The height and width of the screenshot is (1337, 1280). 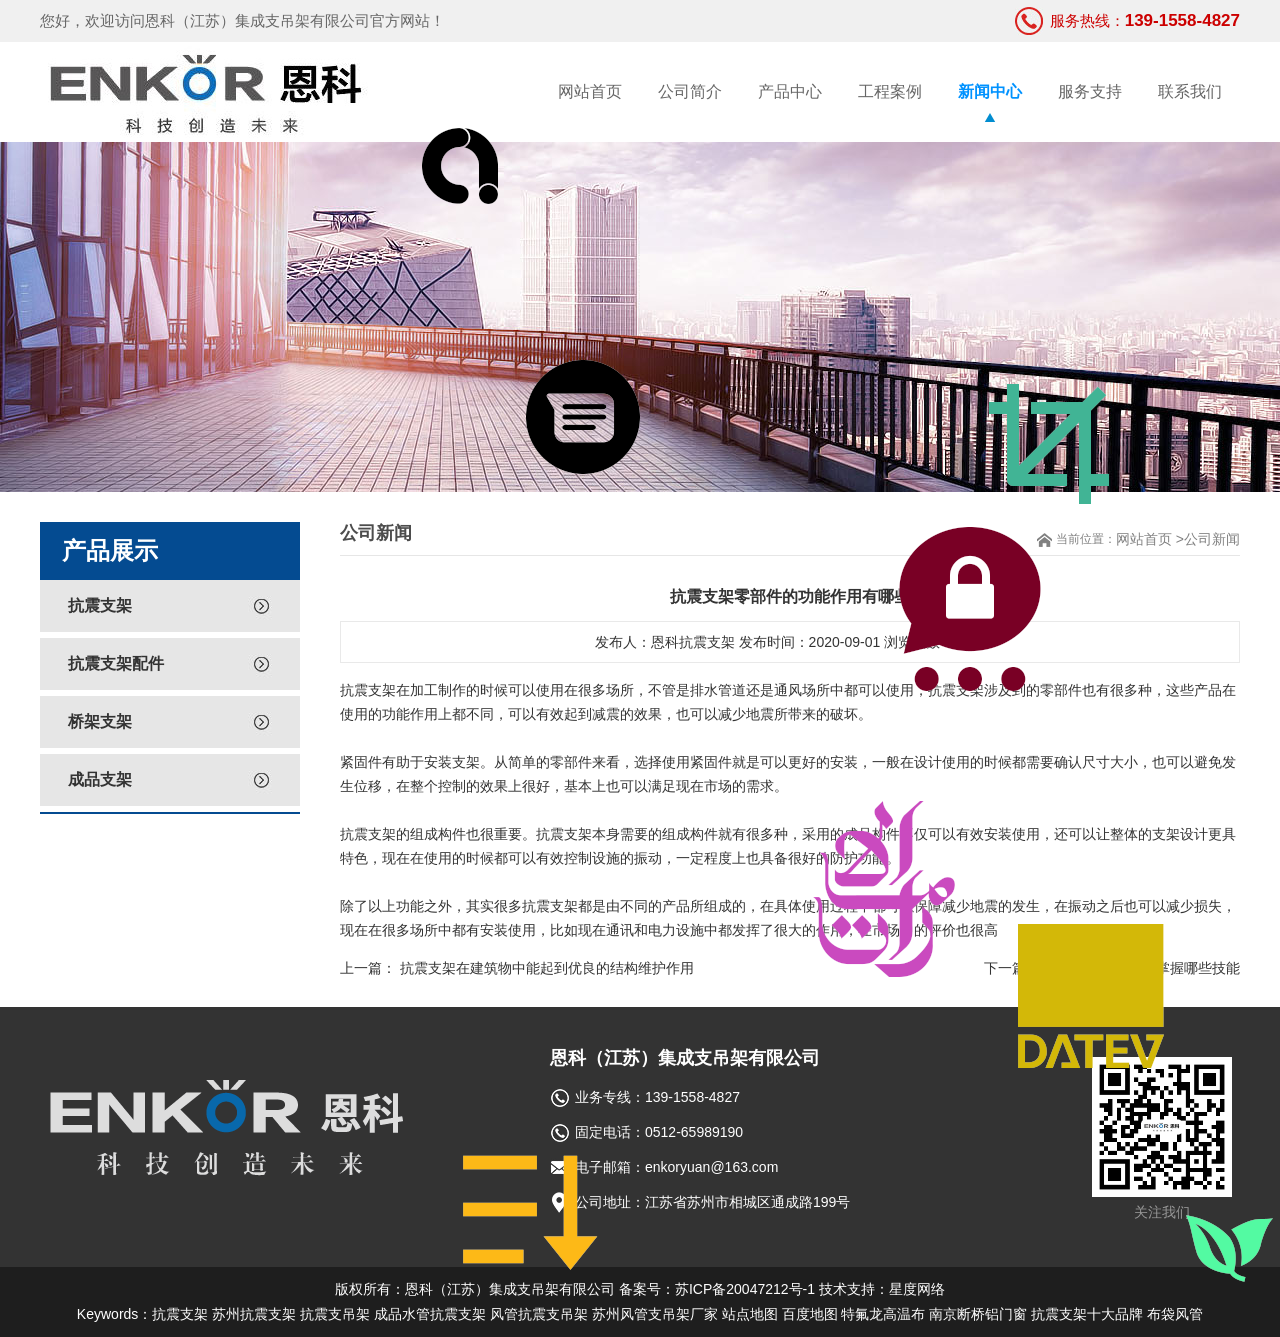 What do you see at coordinates (1049, 444) in the screenshot?
I see `crop an image or photo` at bounding box center [1049, 444].